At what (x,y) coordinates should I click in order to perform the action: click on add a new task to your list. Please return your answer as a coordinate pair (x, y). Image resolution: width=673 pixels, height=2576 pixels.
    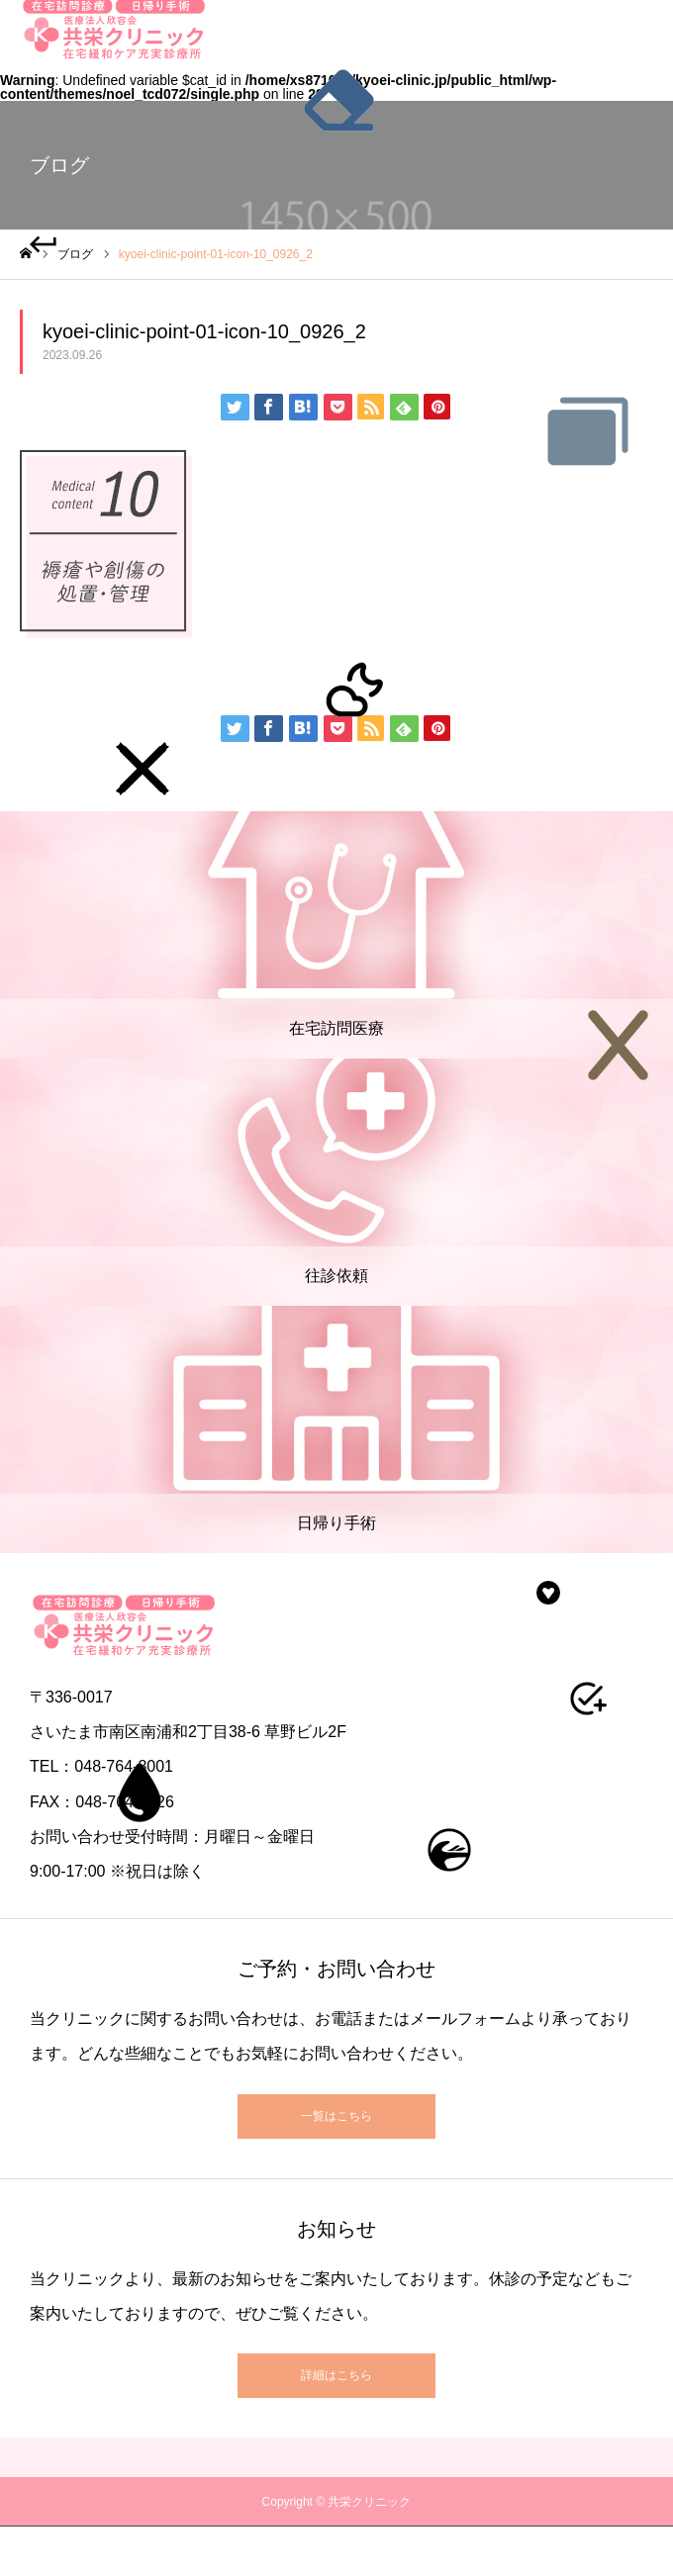
    Looking at the image, I should click on (587, 1699).